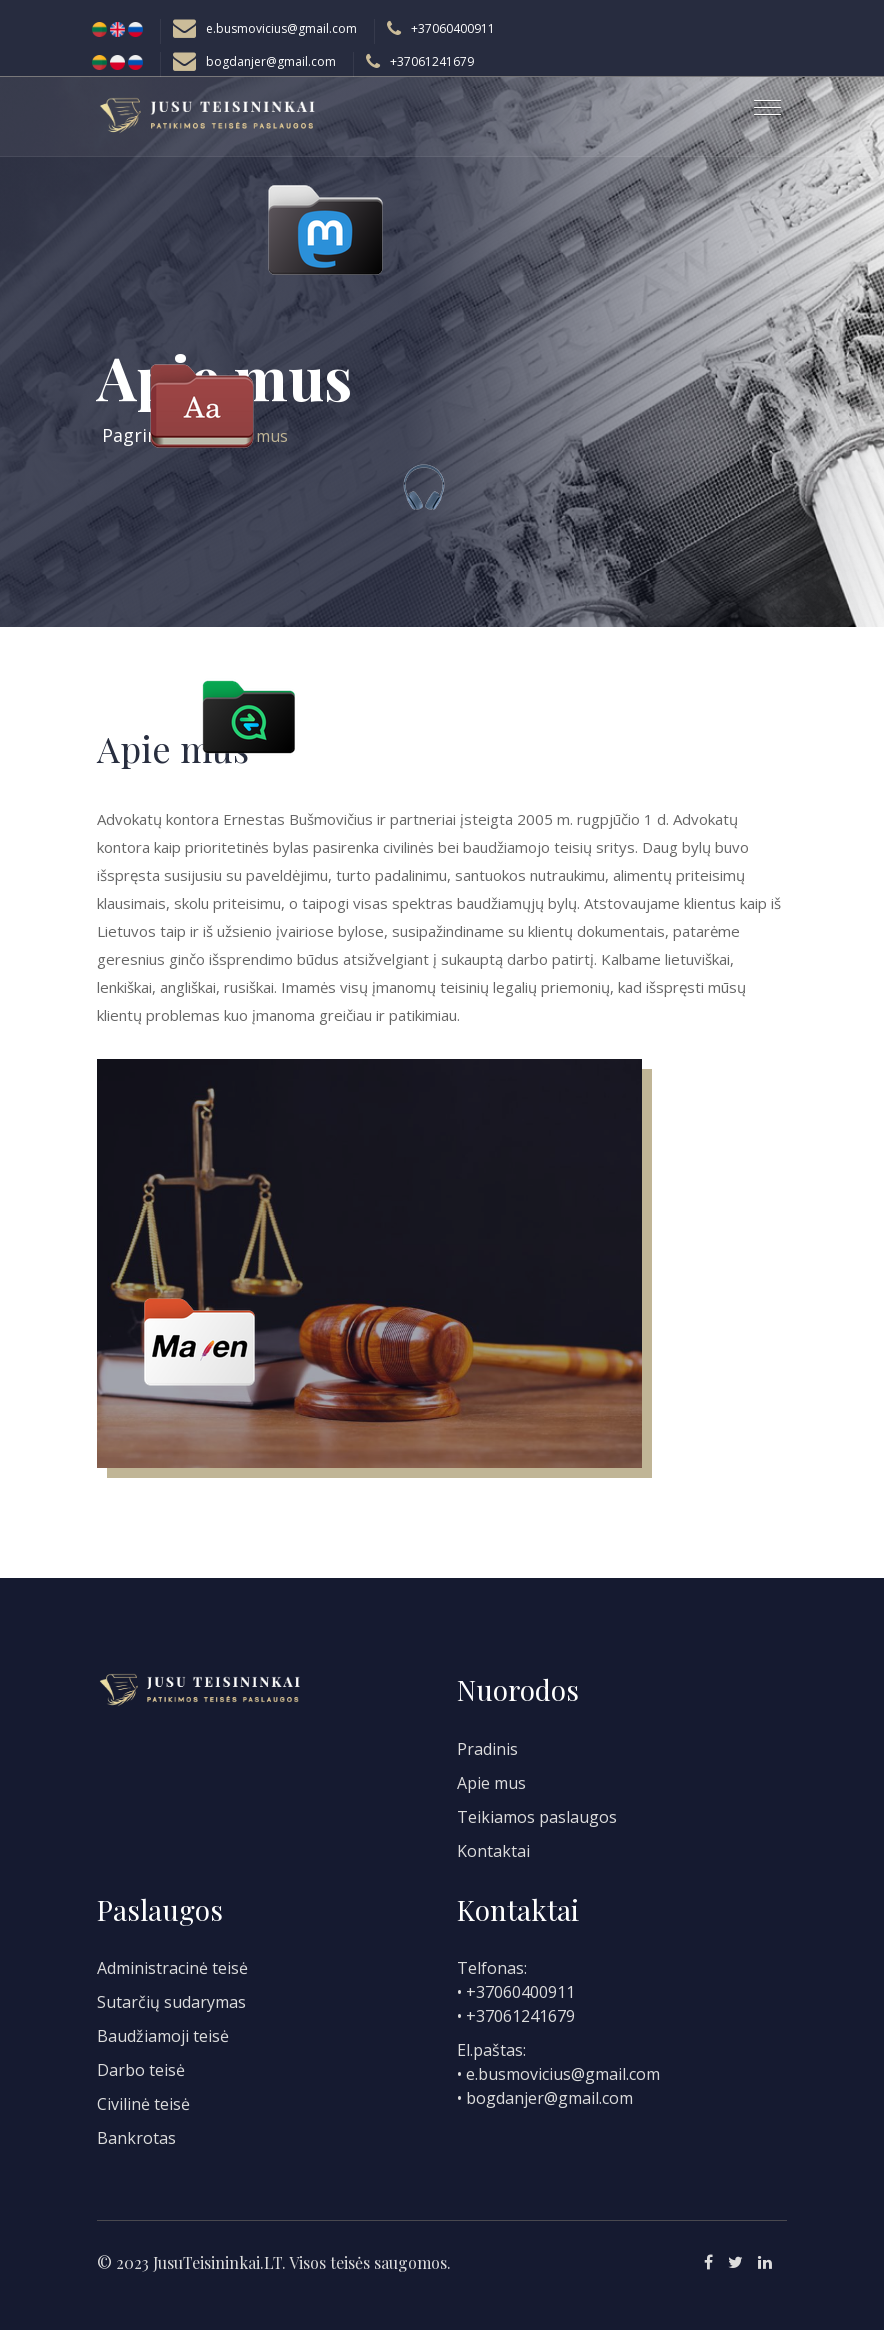  Describe the element at coordinates (325, 233) in the screenshot. I see `folder containing mastodon-related files` at that location.